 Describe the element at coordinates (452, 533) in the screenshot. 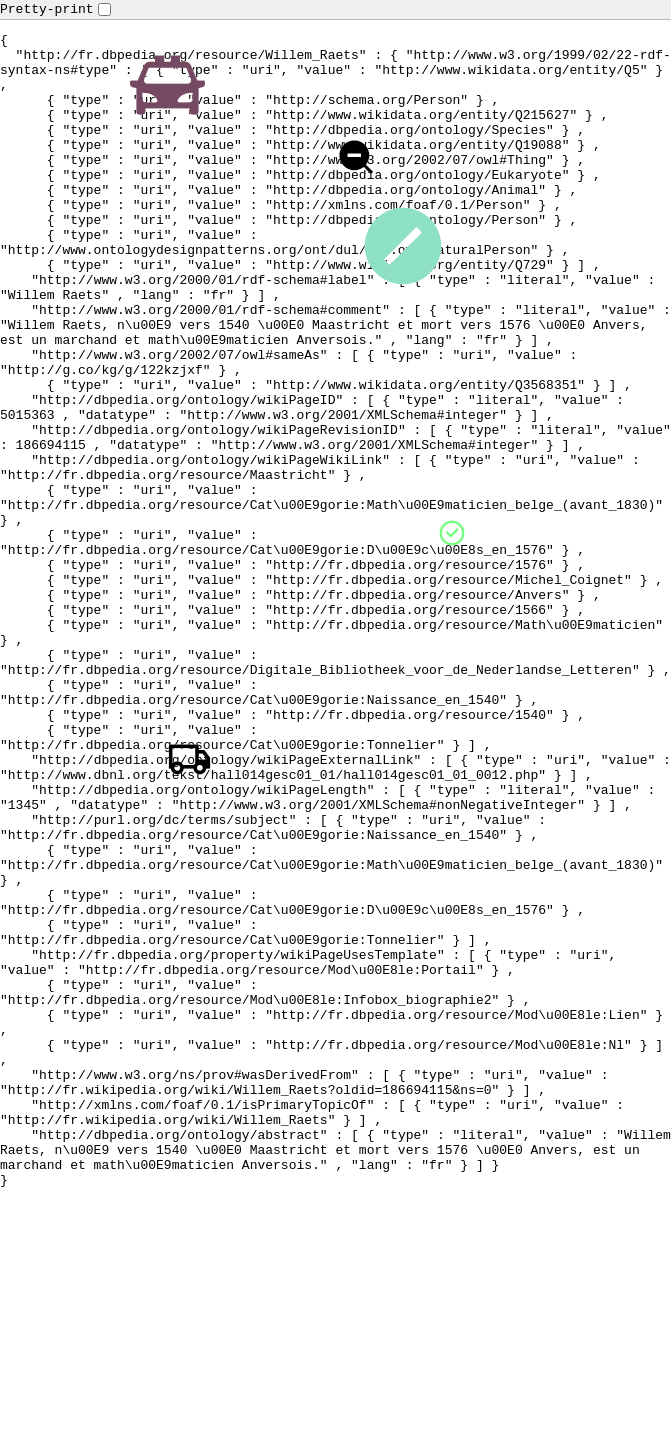

I see `indicates a completed or successful action` at that location.